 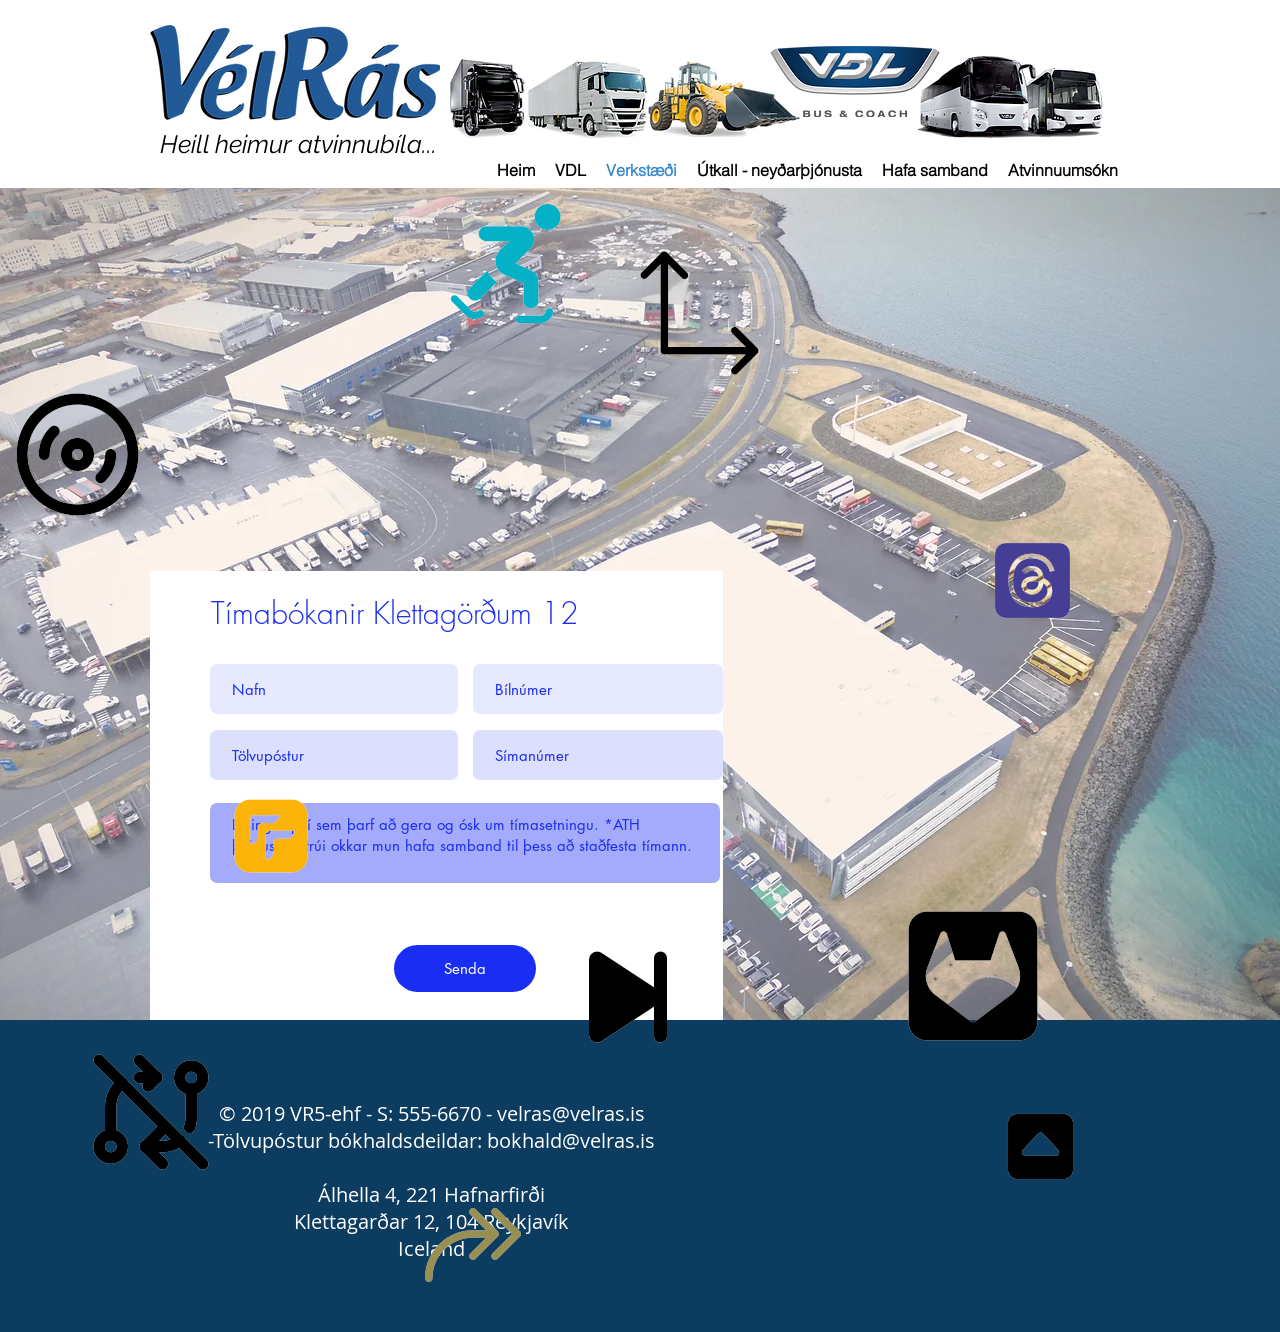 What do you see at coordinates (271, 836) in the screenshot?
I see `red river brand logo` at bounding box center [271, 836].